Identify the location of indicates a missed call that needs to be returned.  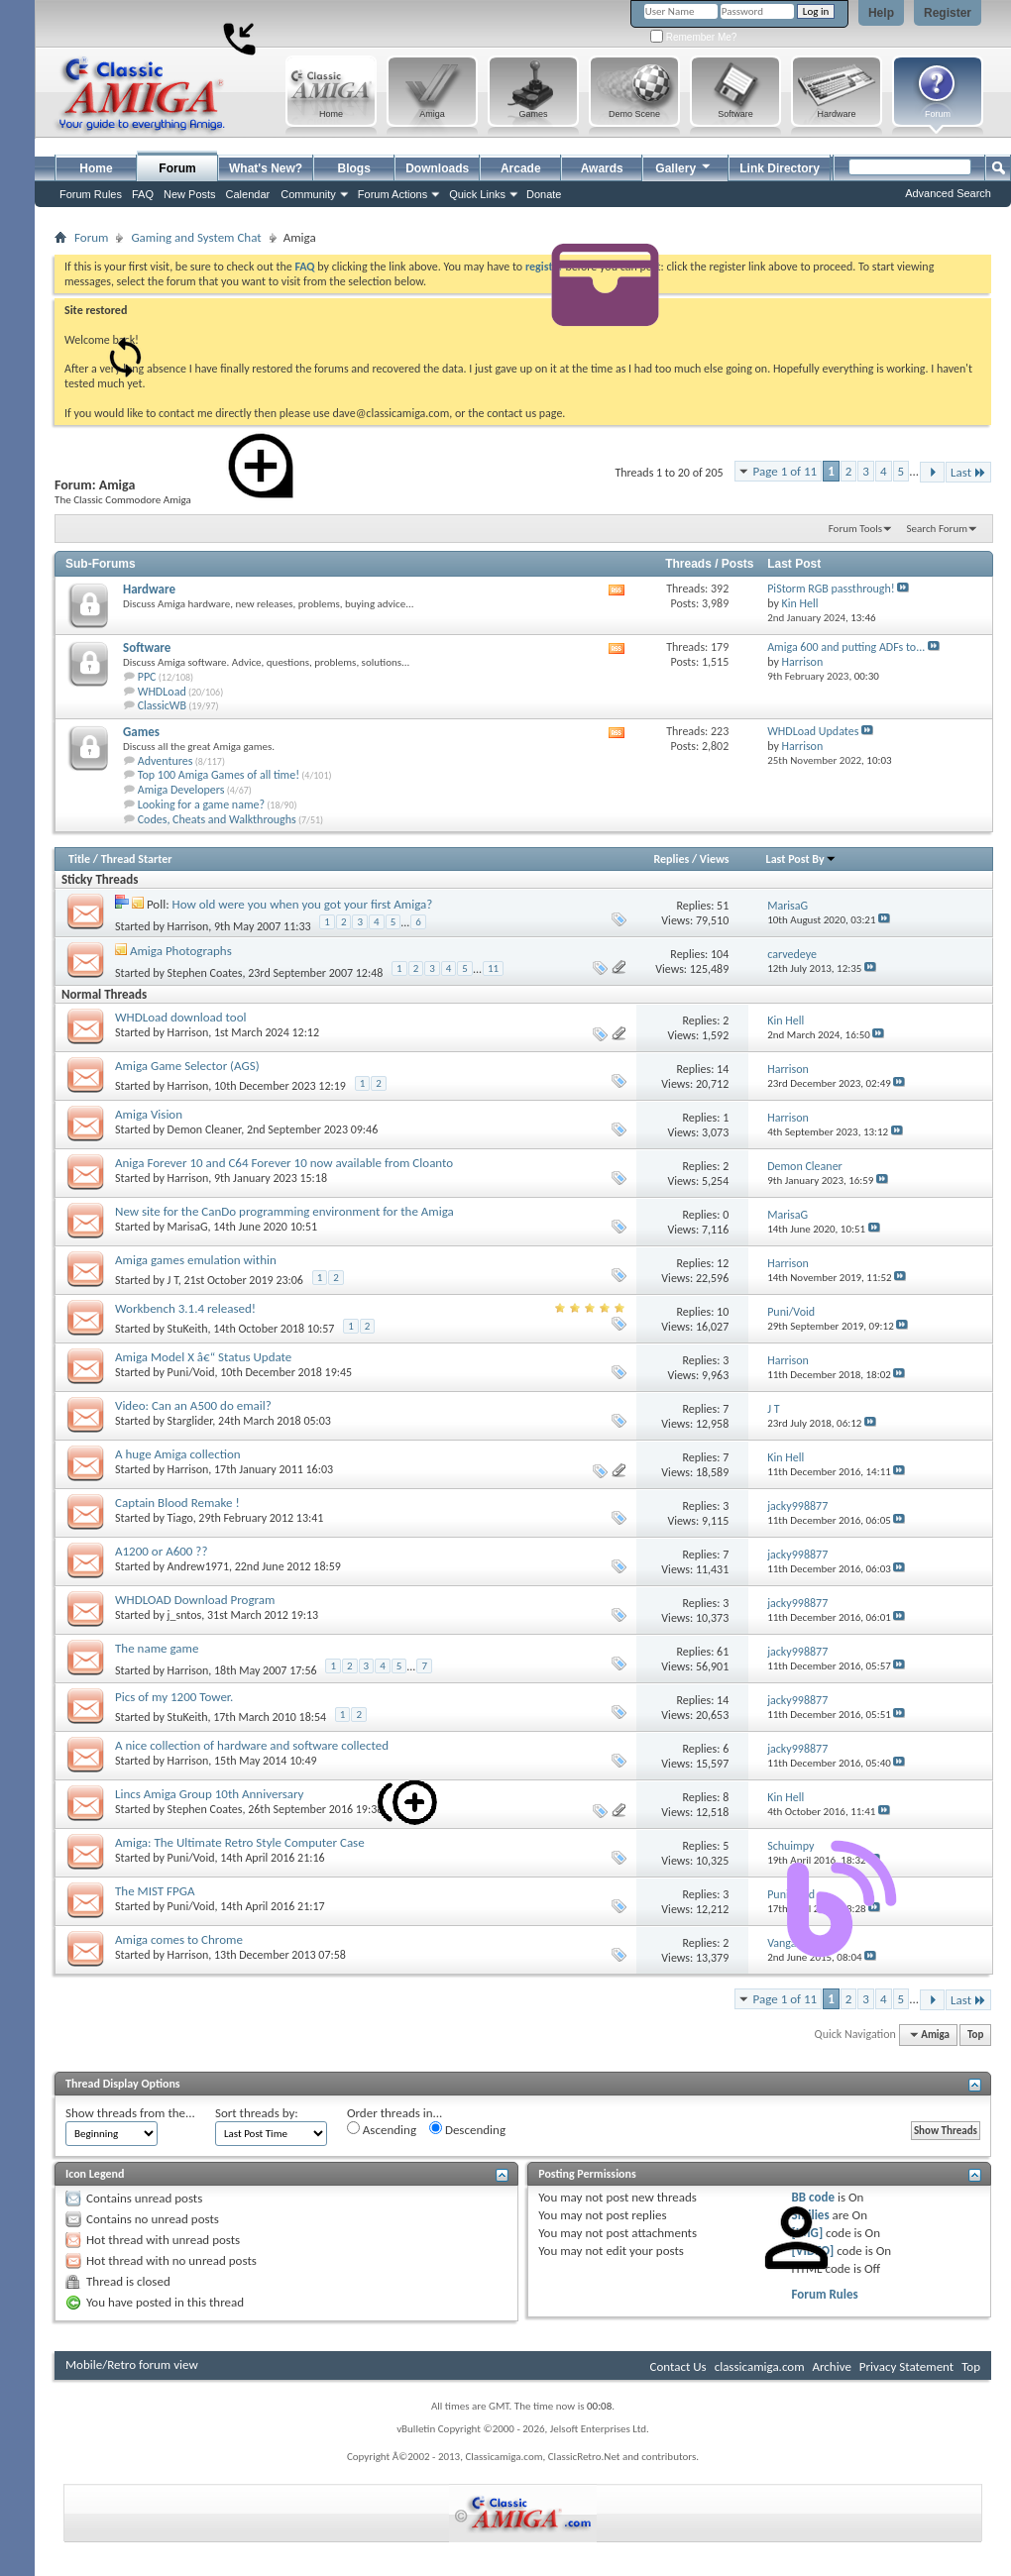
(239, 39).